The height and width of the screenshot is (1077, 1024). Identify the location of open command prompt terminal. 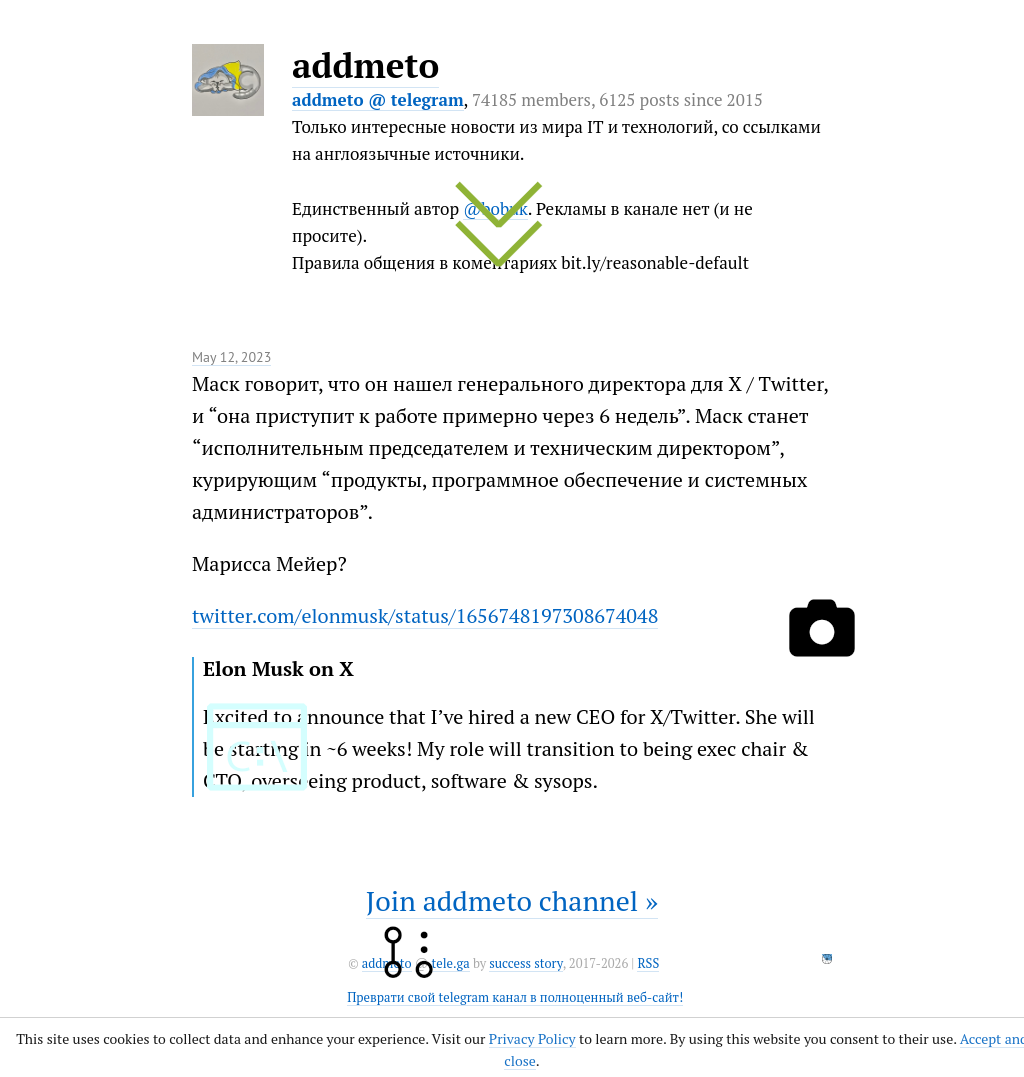
(257, 747).